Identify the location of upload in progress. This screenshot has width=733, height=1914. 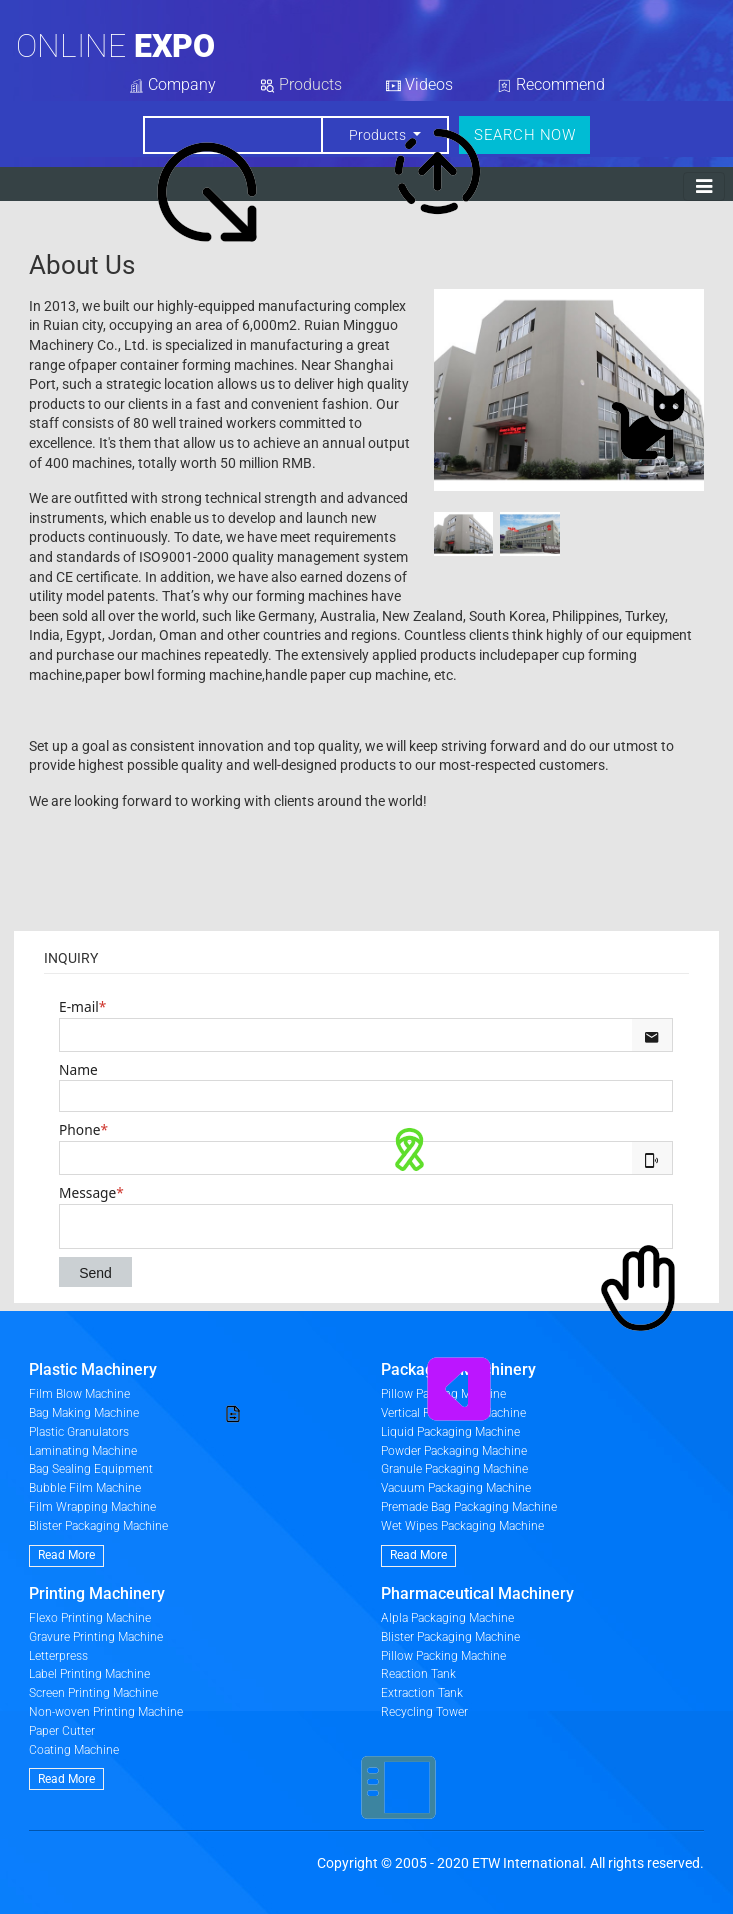
(437, 171).